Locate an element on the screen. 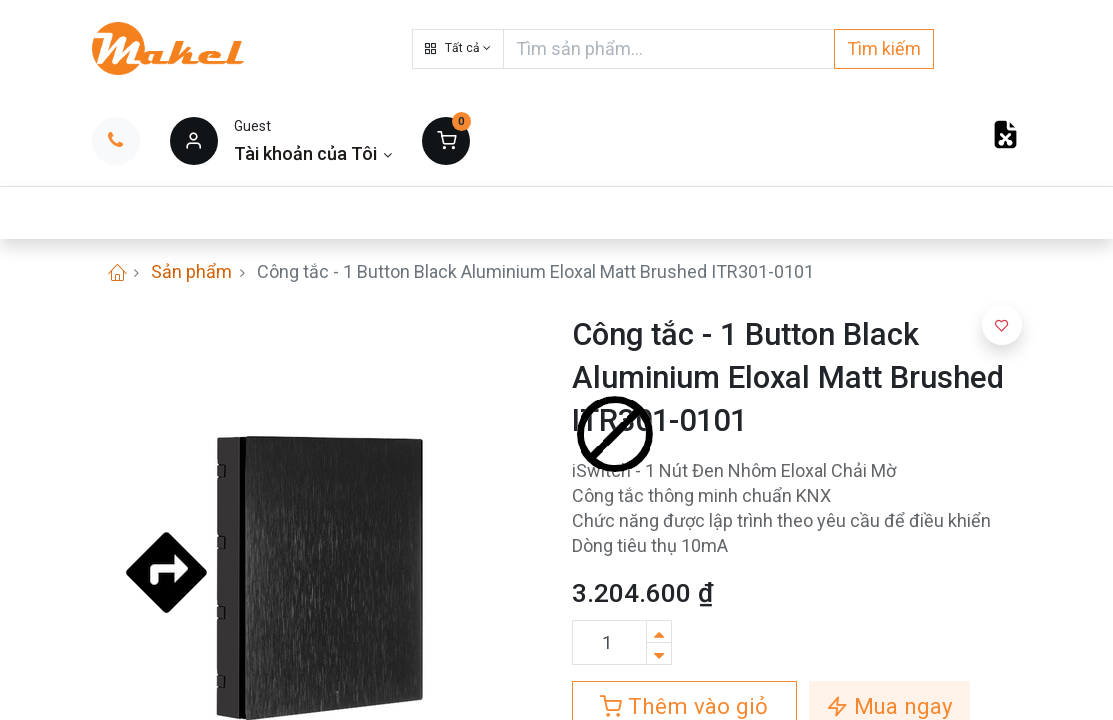 The height and width of the screenshot is (720, 1113). indicates a blocked or prohibited action is located at coordinates (615, 434).